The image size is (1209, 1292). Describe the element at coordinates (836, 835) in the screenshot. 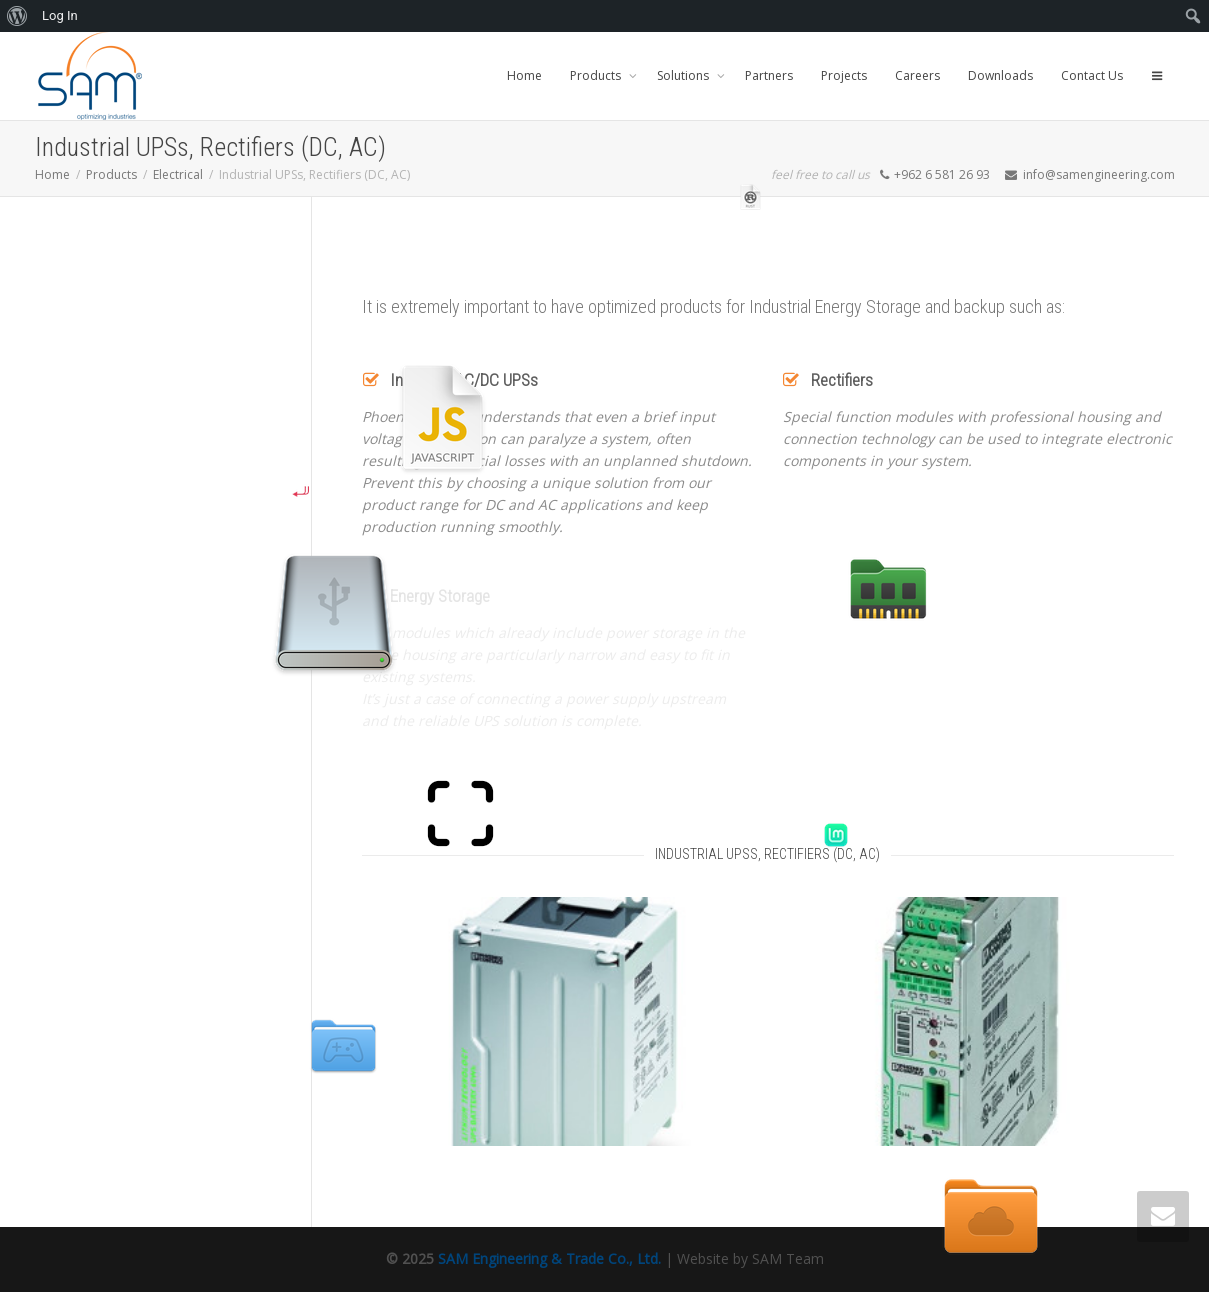

I see `open linux mint welcome screen` at that location.